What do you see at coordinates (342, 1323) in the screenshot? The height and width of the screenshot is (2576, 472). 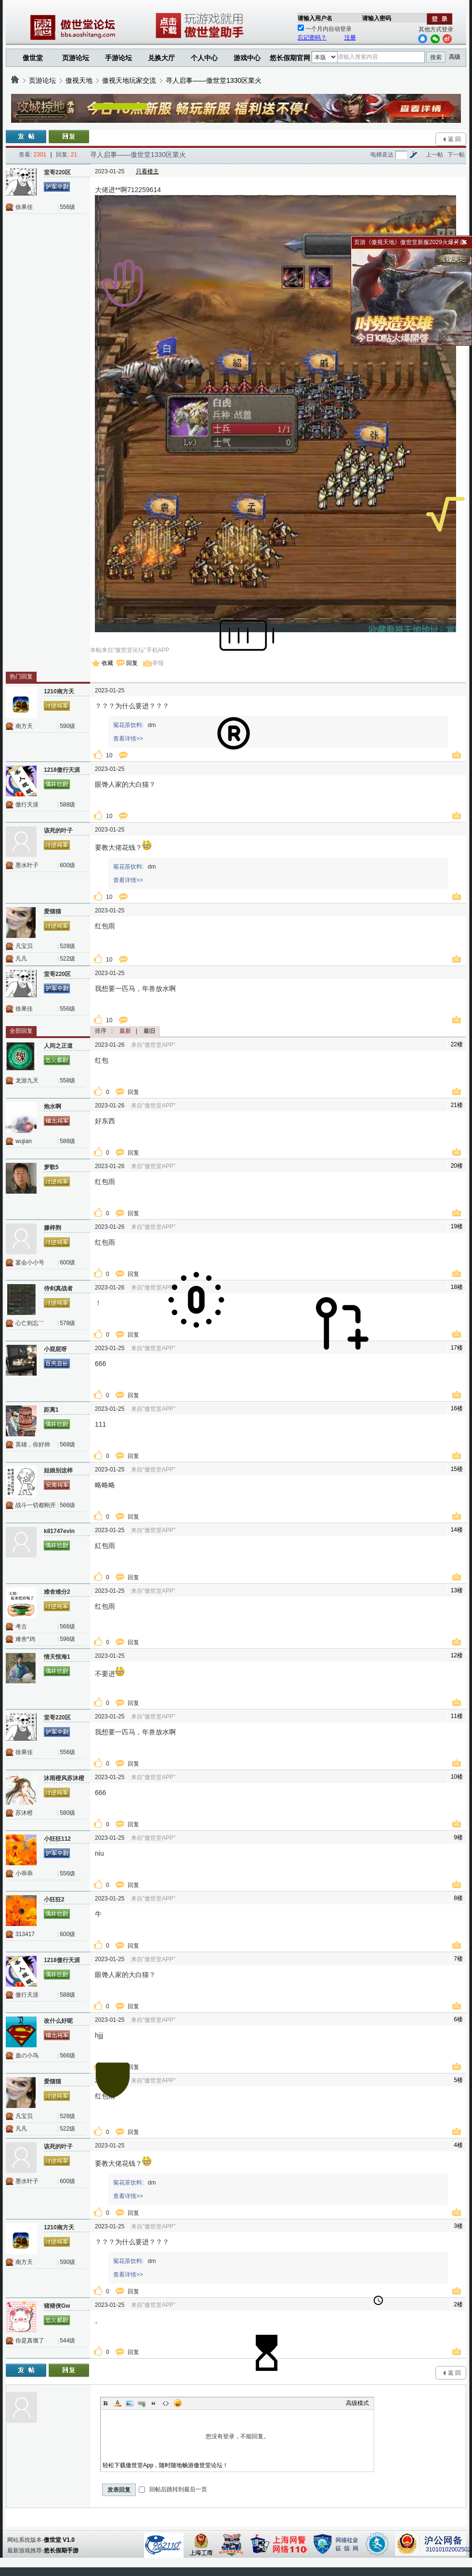 I see `create a new pull request` at bounding box center [342, 1323].